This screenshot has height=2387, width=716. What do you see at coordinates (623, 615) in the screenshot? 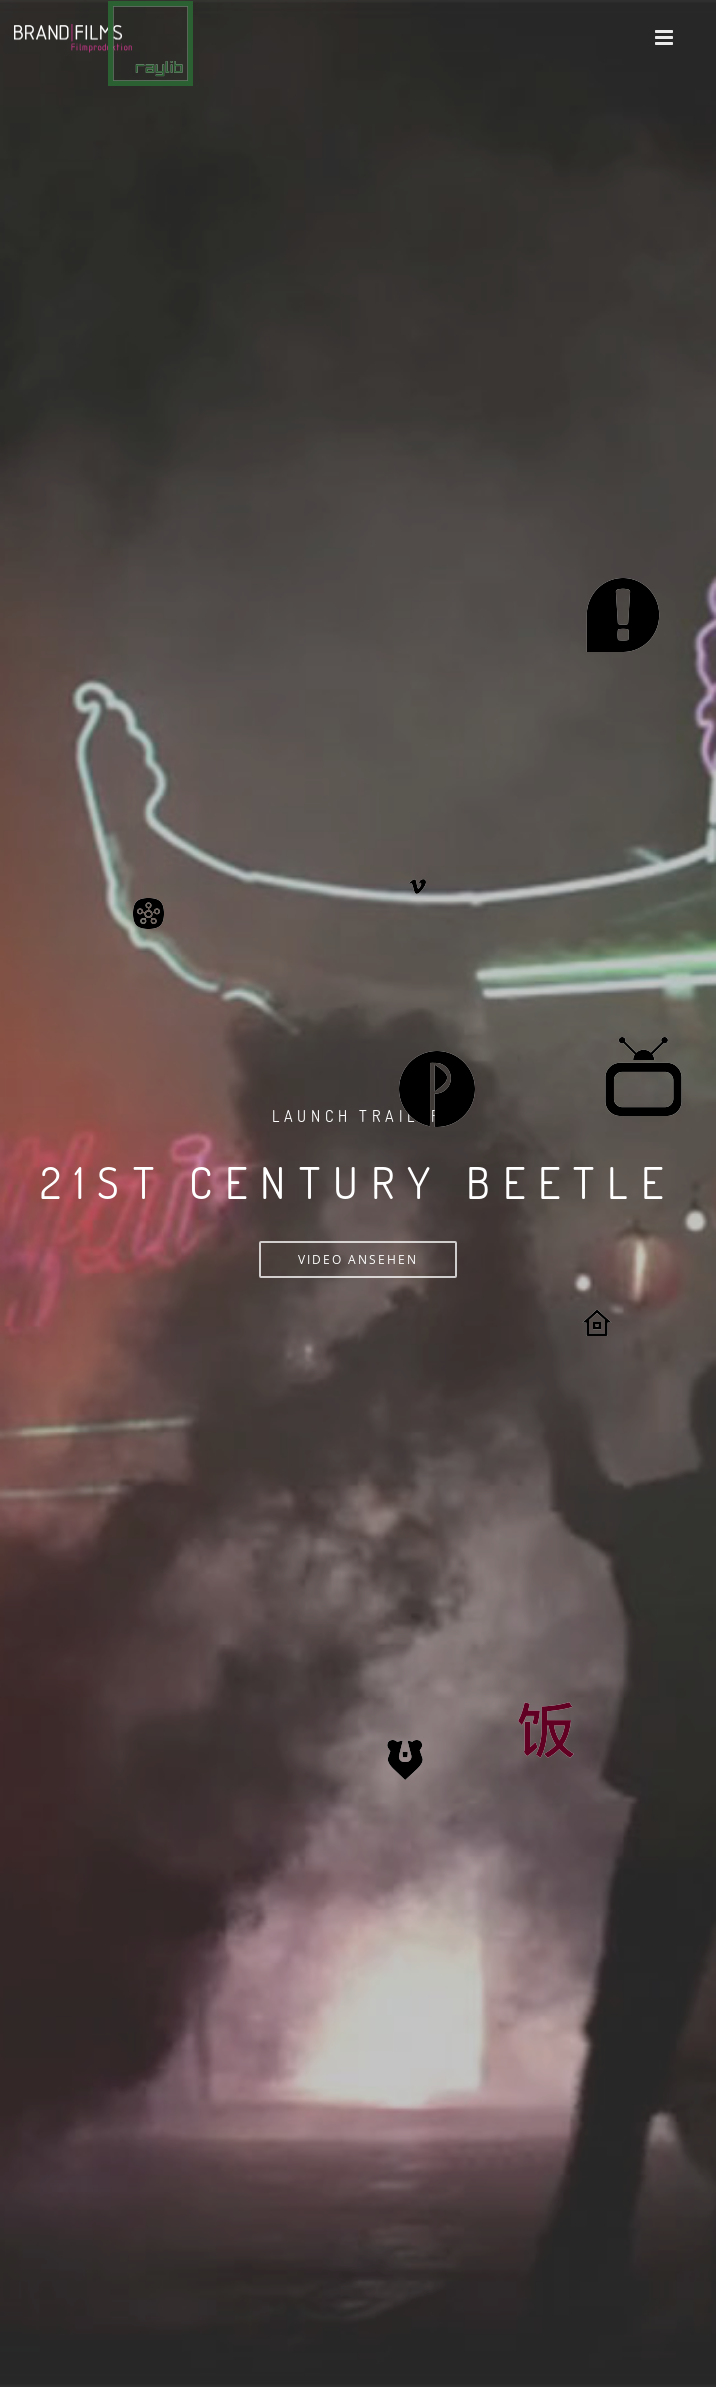
I see `check service outage status on Downdetector` at bounding box center [623, 615].